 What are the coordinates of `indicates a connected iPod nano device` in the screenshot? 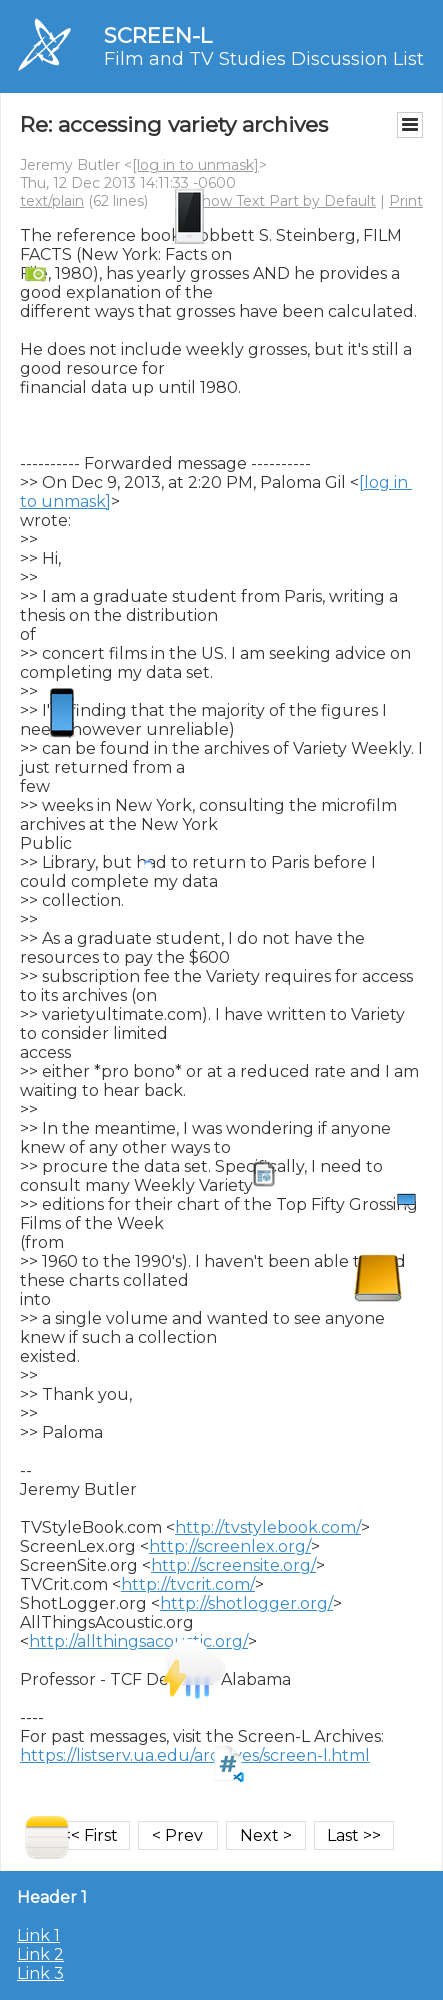 It's located at (189, 216).